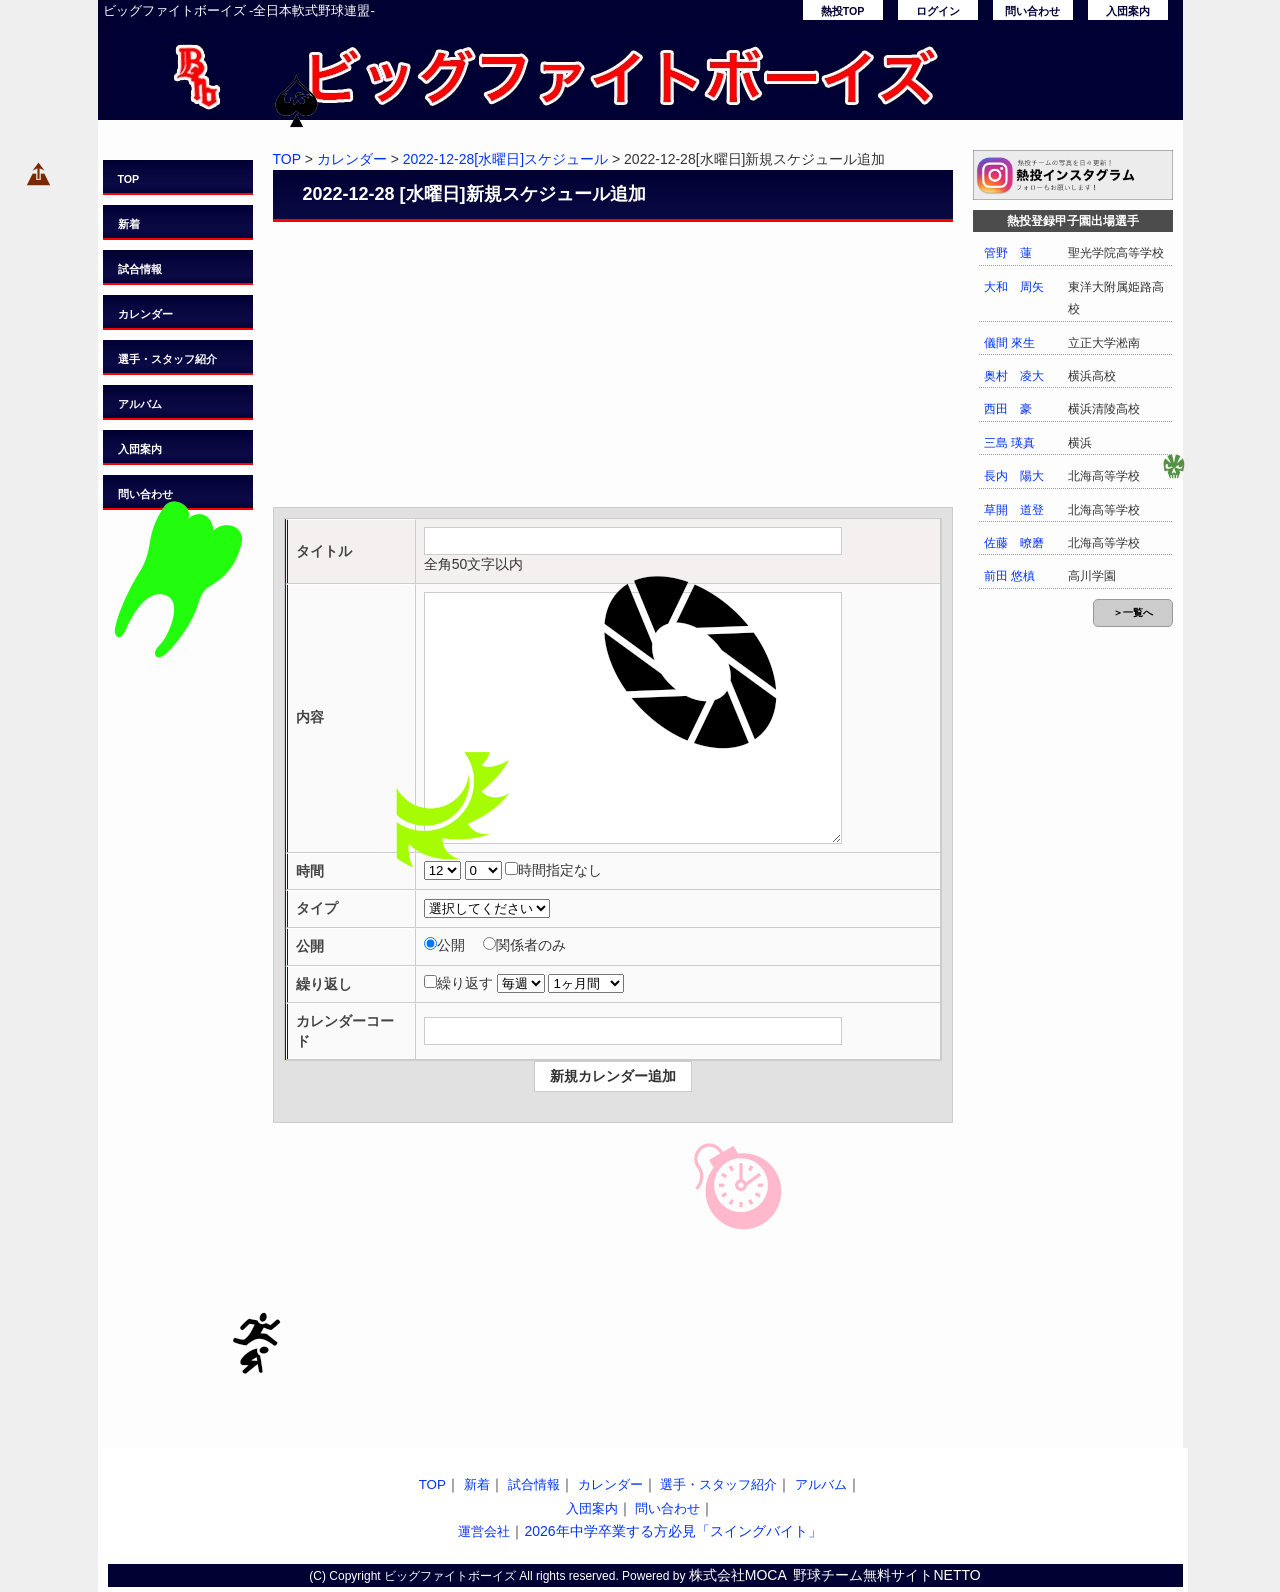 Image resolution: width=1280 pixels, height=1592 pixels. I want to click on play a card from your hand, so click(38, 173).